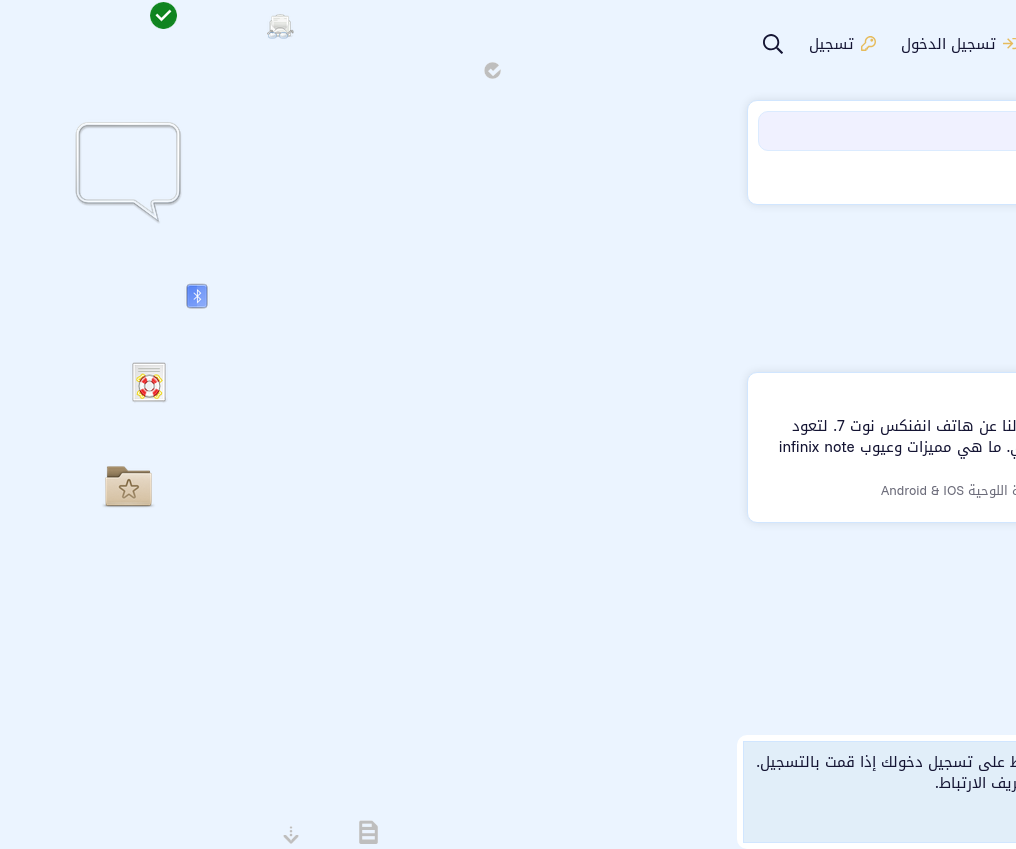 The width and height of the screenshot is (1016, 849). I want to click on set status to invisible or appear offline, so click(129, 171).